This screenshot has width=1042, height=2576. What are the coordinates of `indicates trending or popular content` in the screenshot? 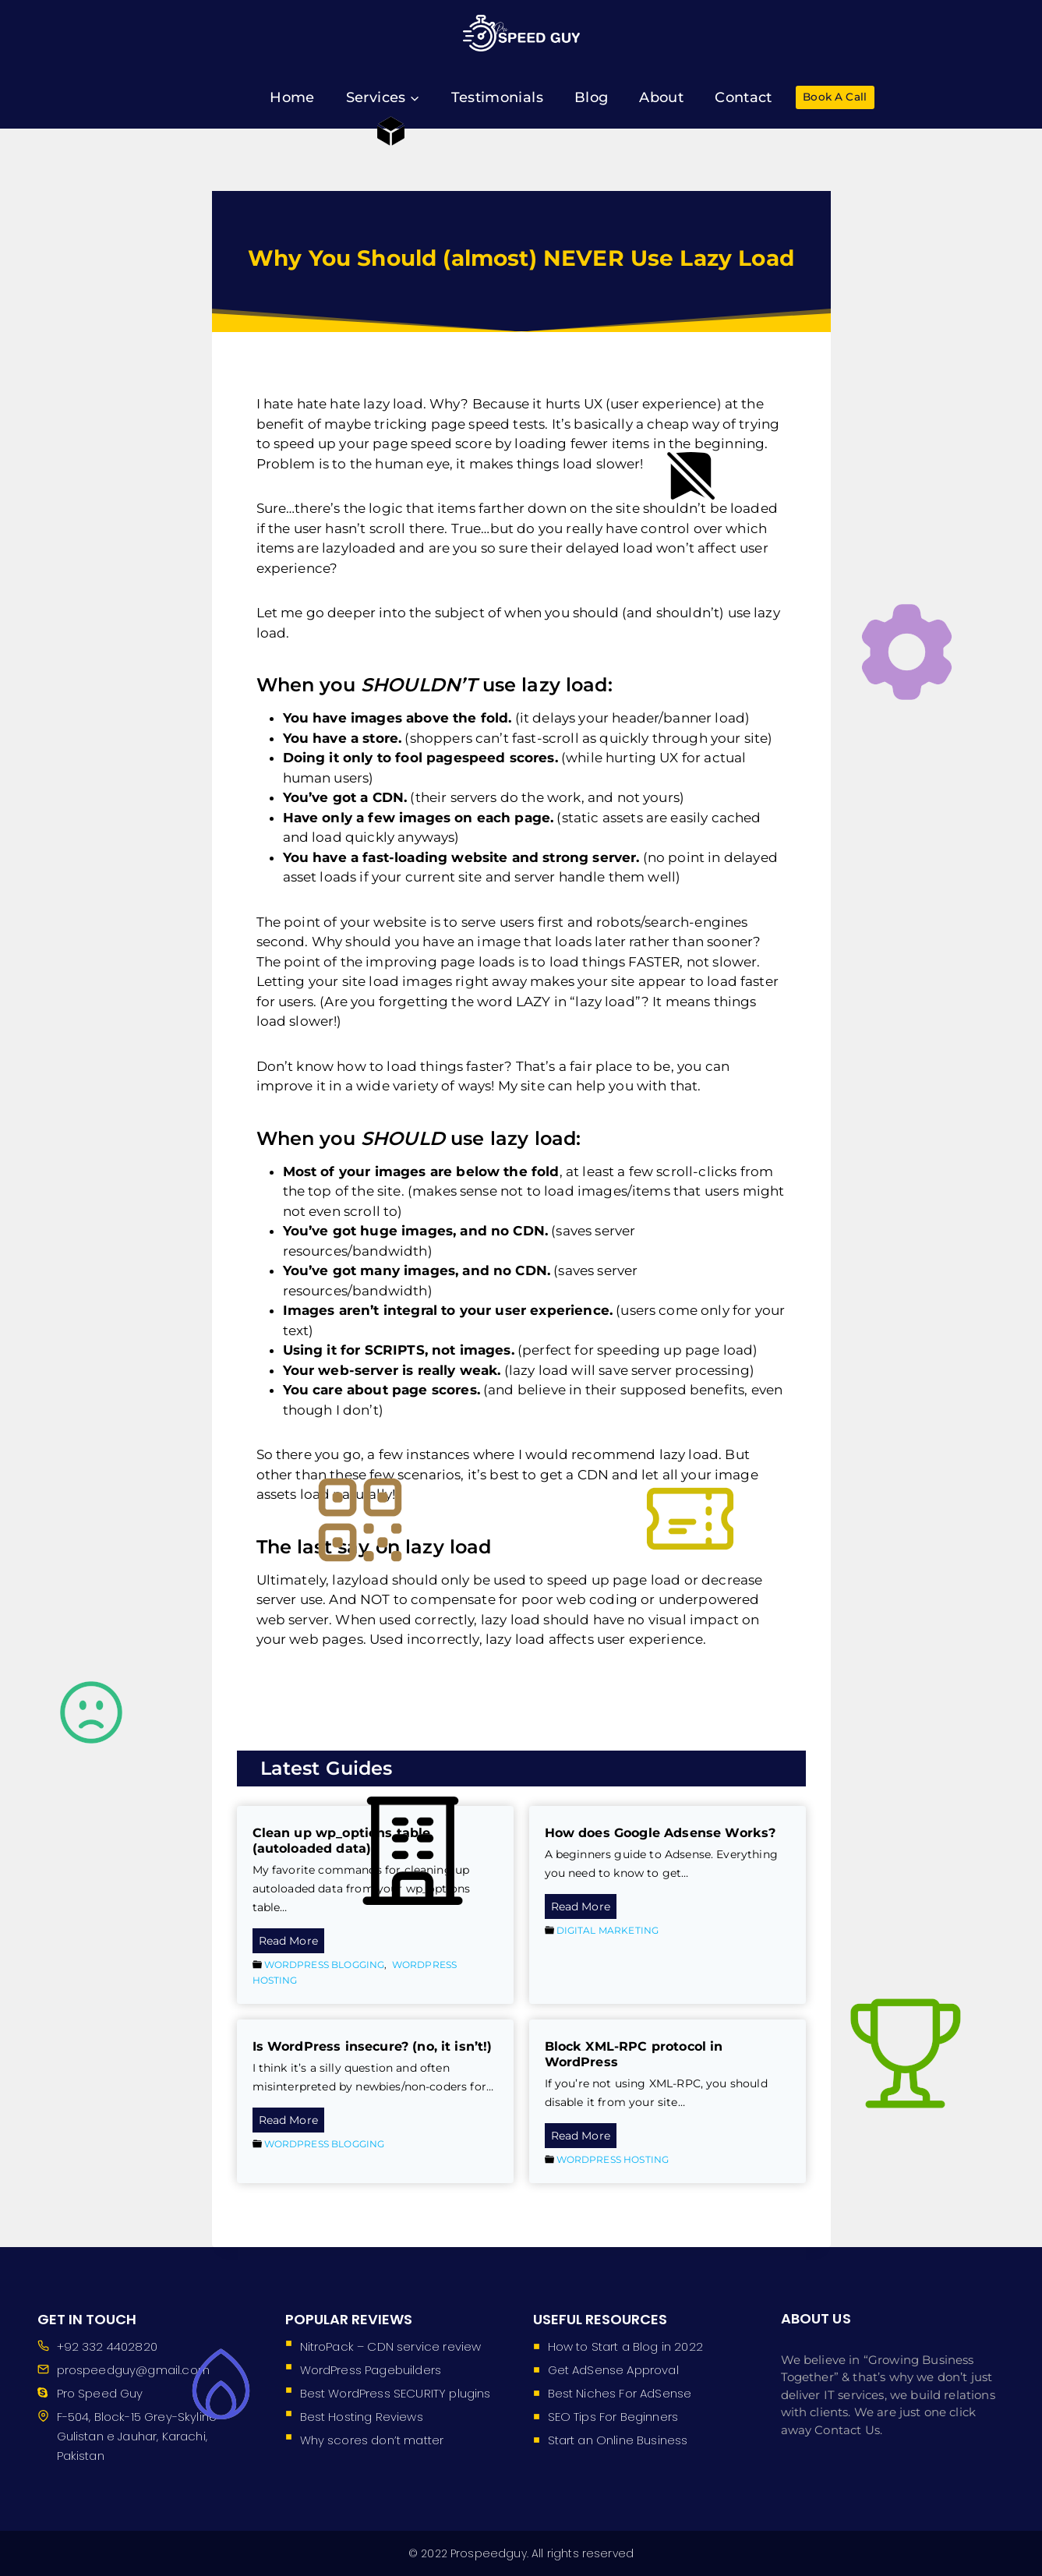 It's located at (221, 2385).